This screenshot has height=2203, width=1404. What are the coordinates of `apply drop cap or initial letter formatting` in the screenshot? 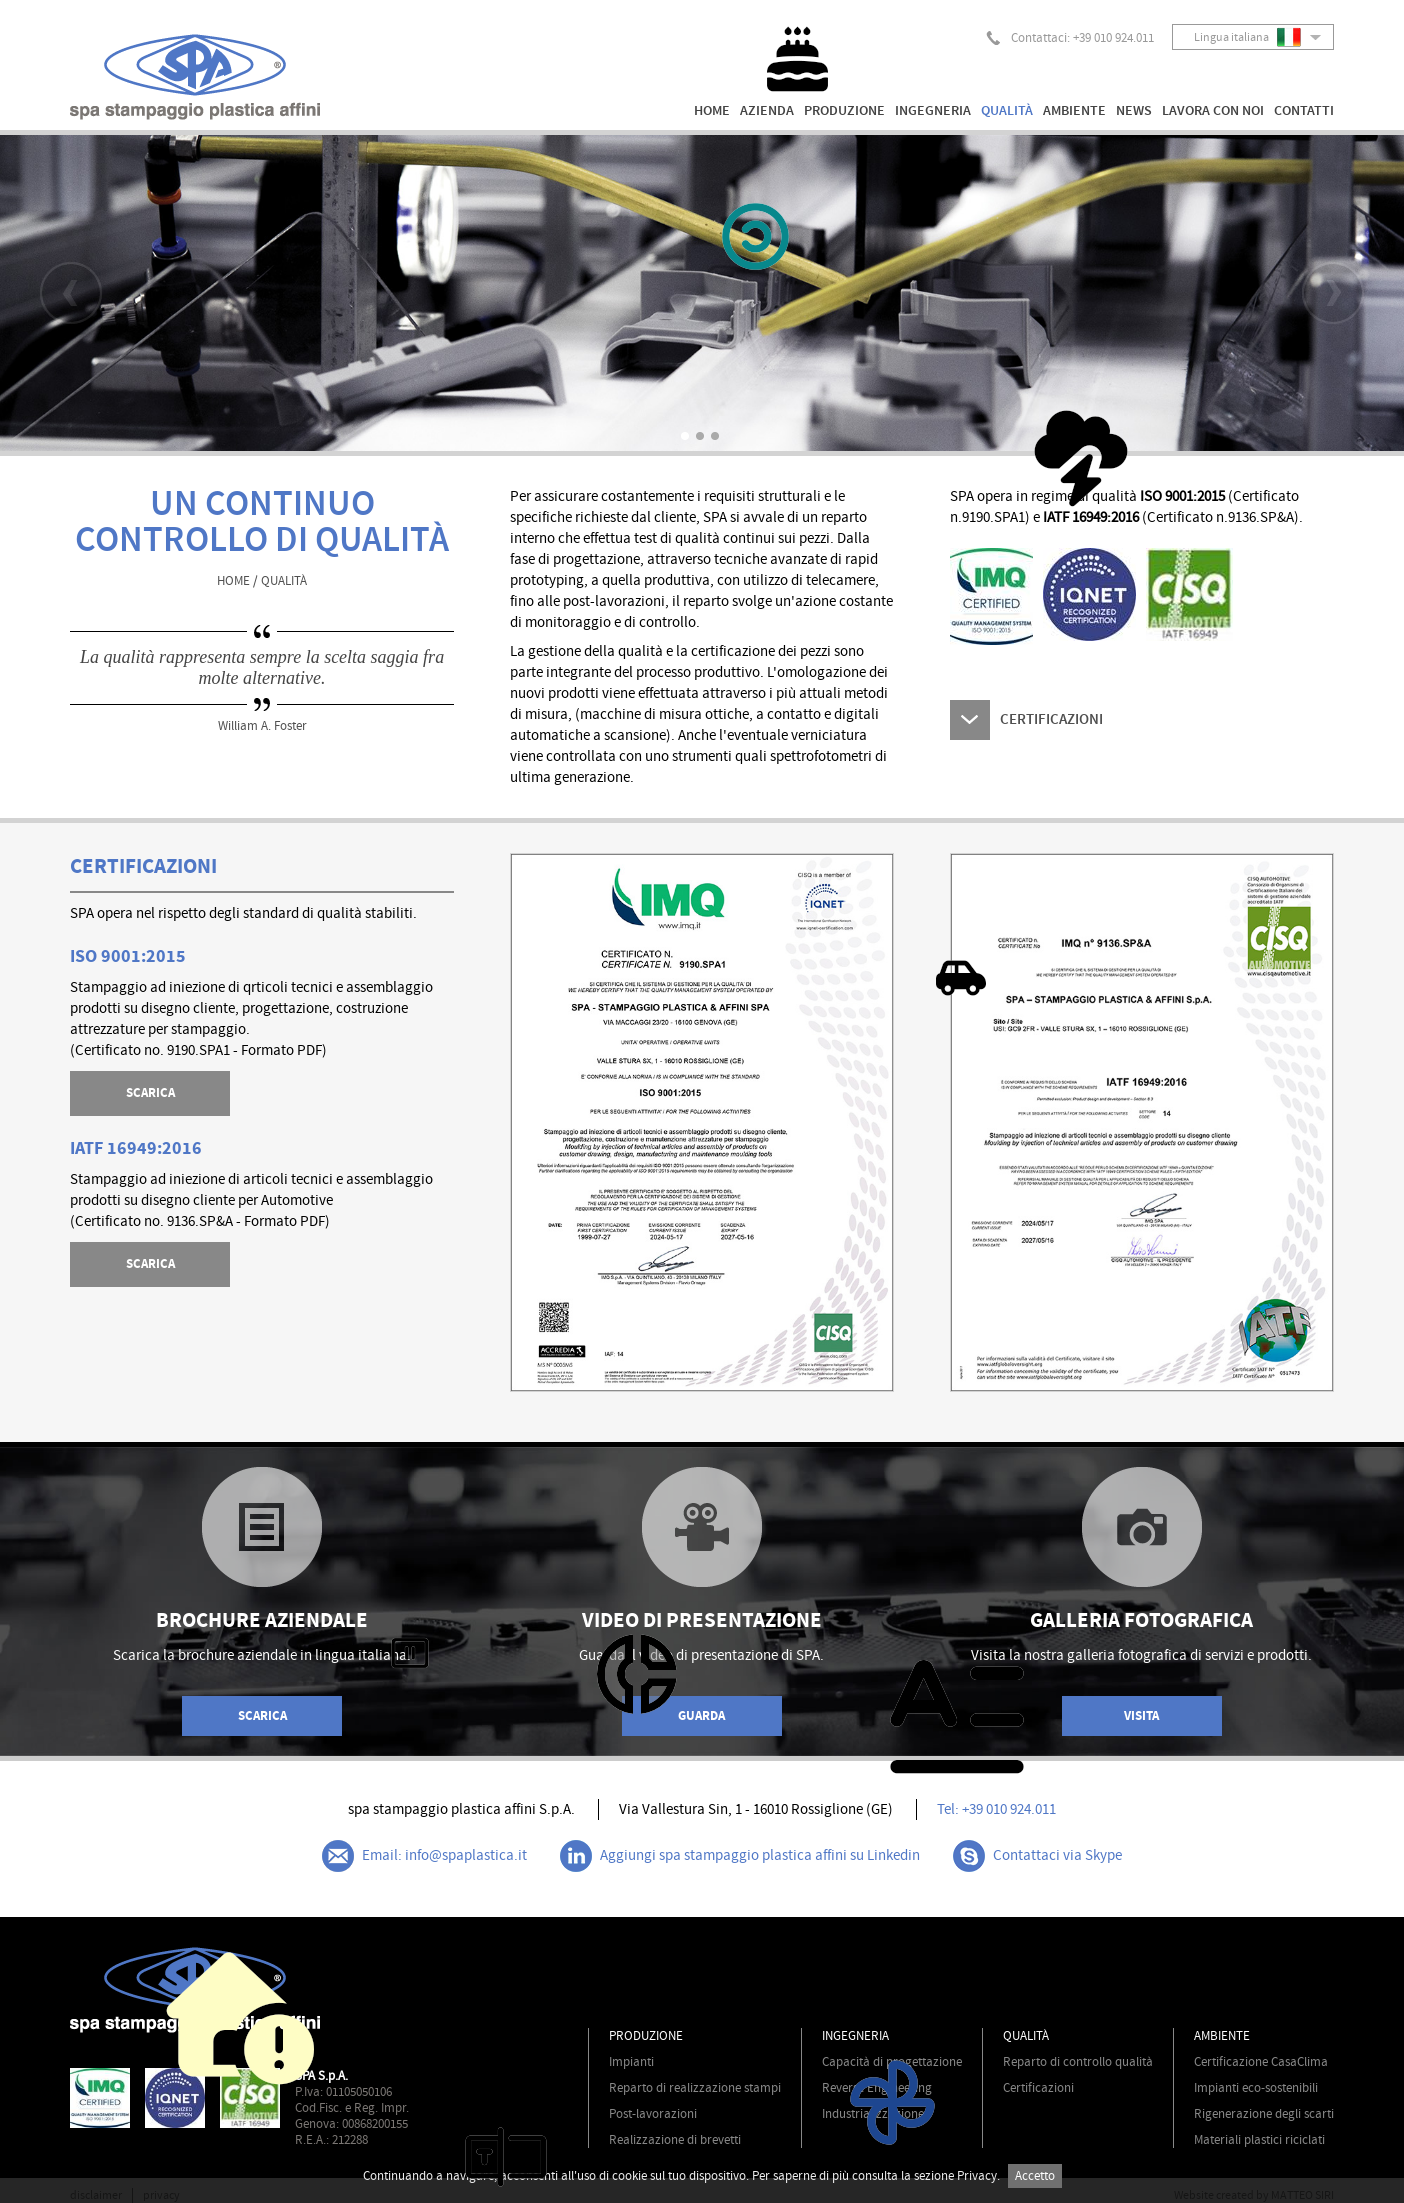 It's located at (957, 1720).